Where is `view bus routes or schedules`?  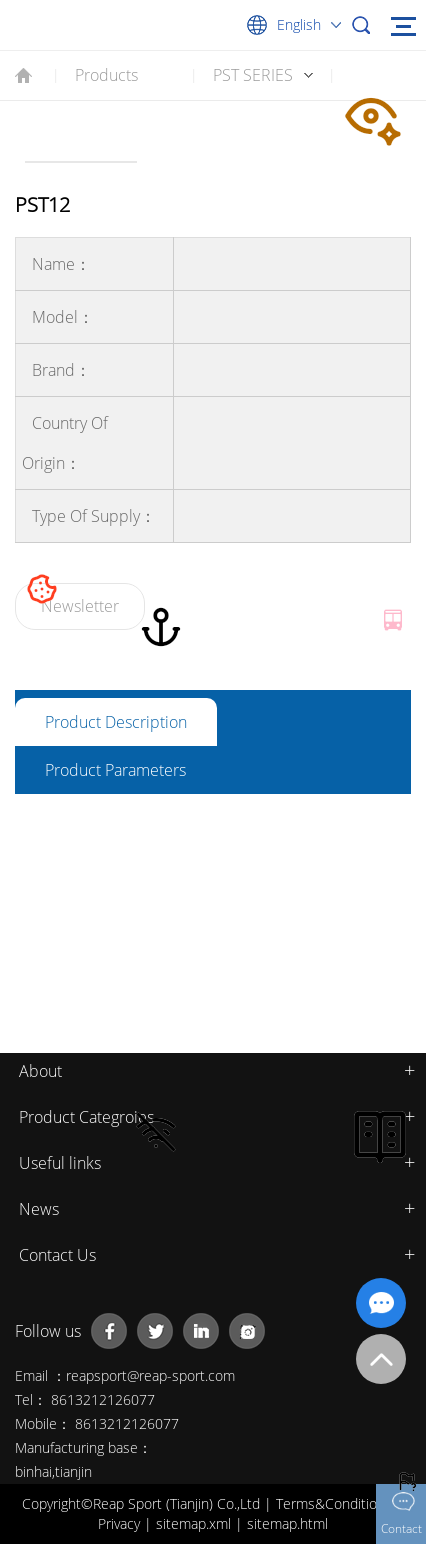 view bus routes or schedules is located at coordinates (393, 620).